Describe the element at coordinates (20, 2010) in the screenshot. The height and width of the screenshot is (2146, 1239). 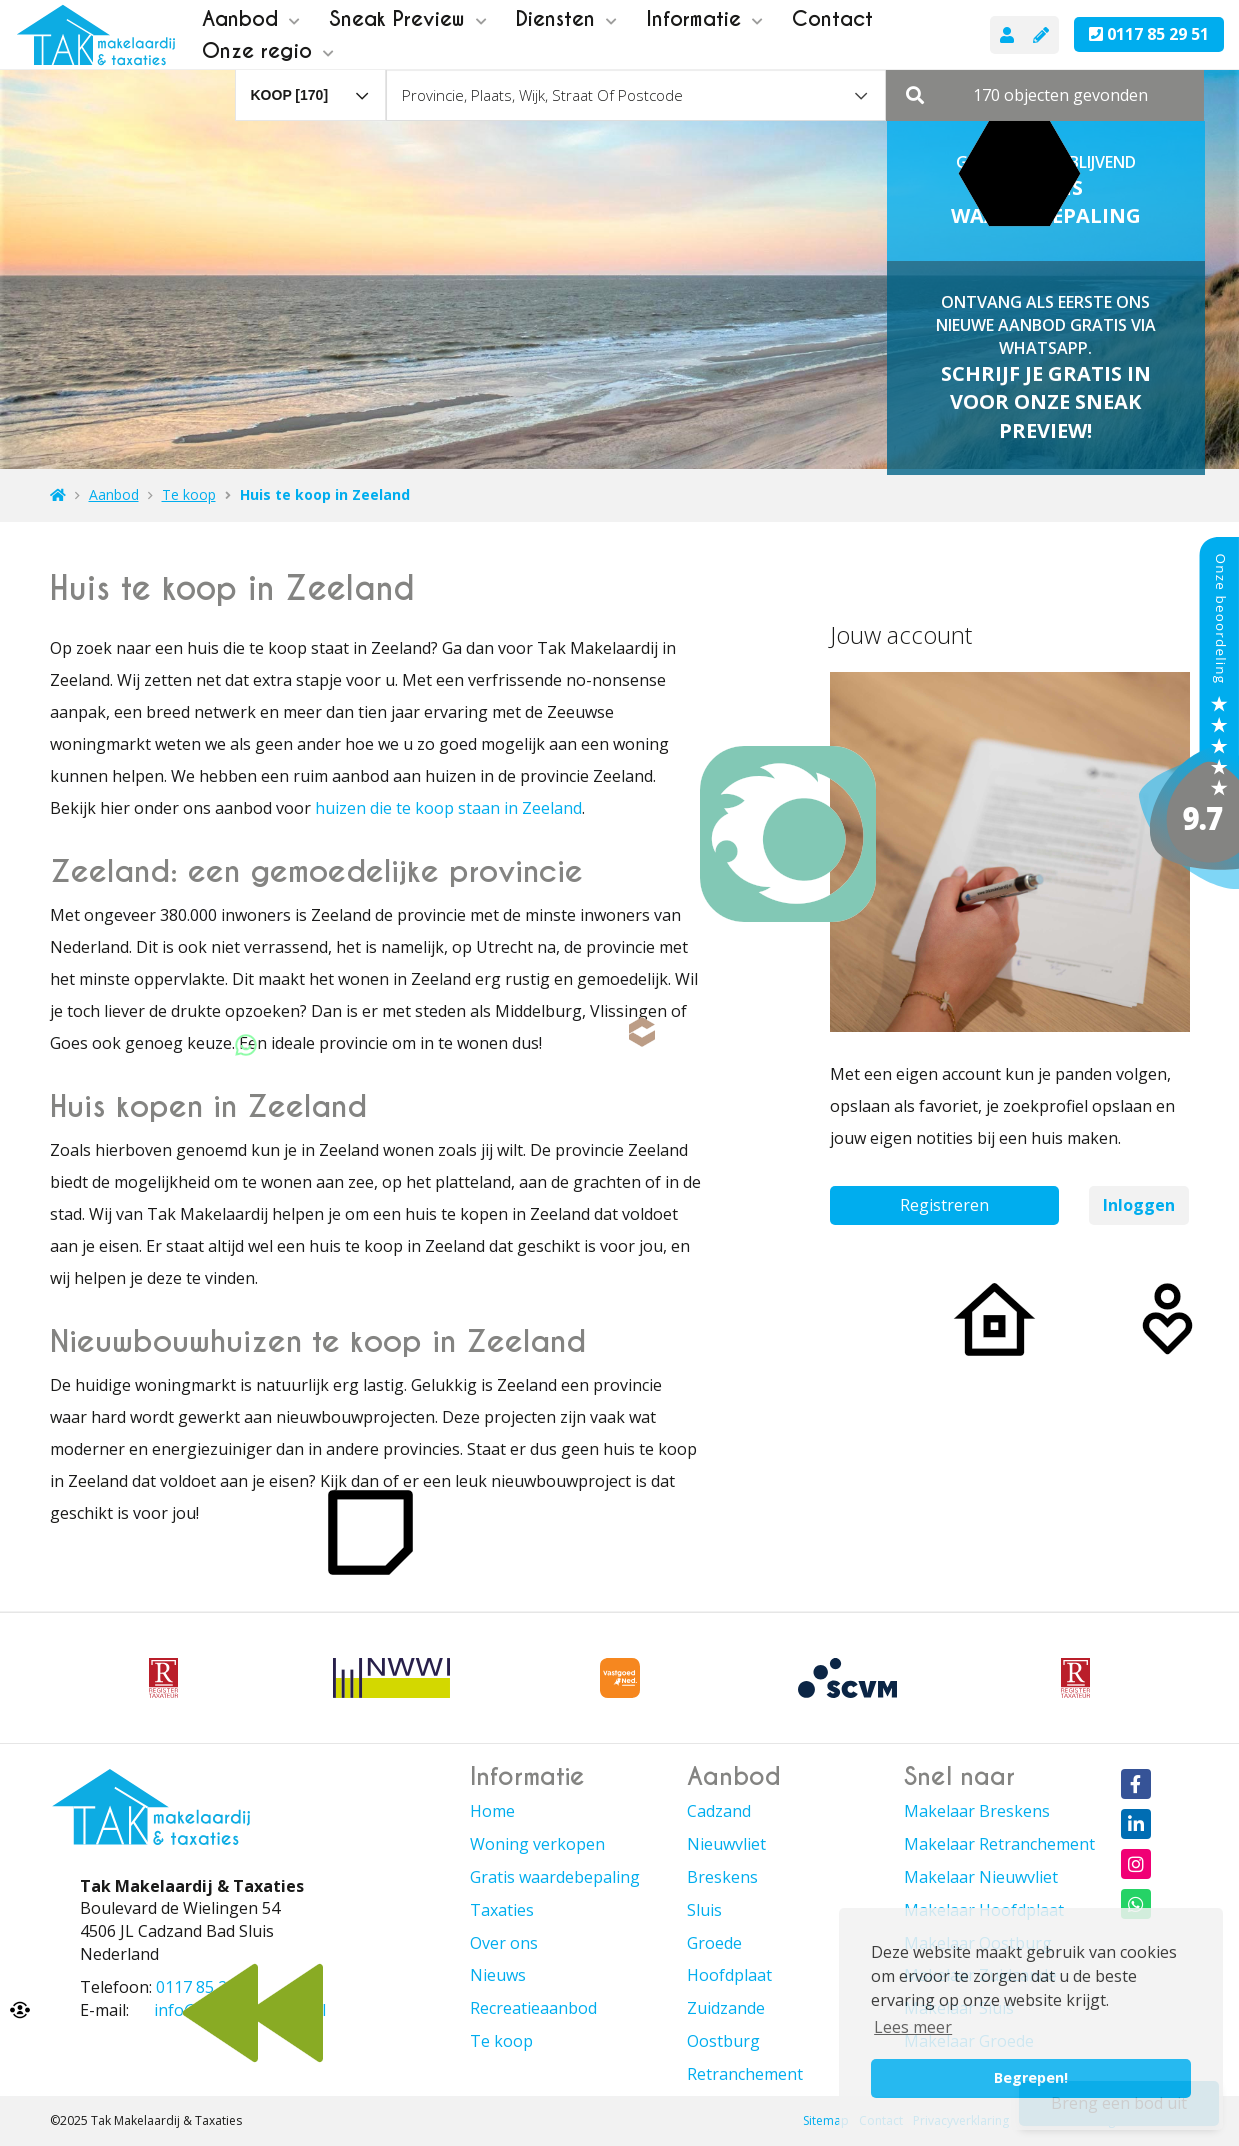
I see `view community members` at that location.